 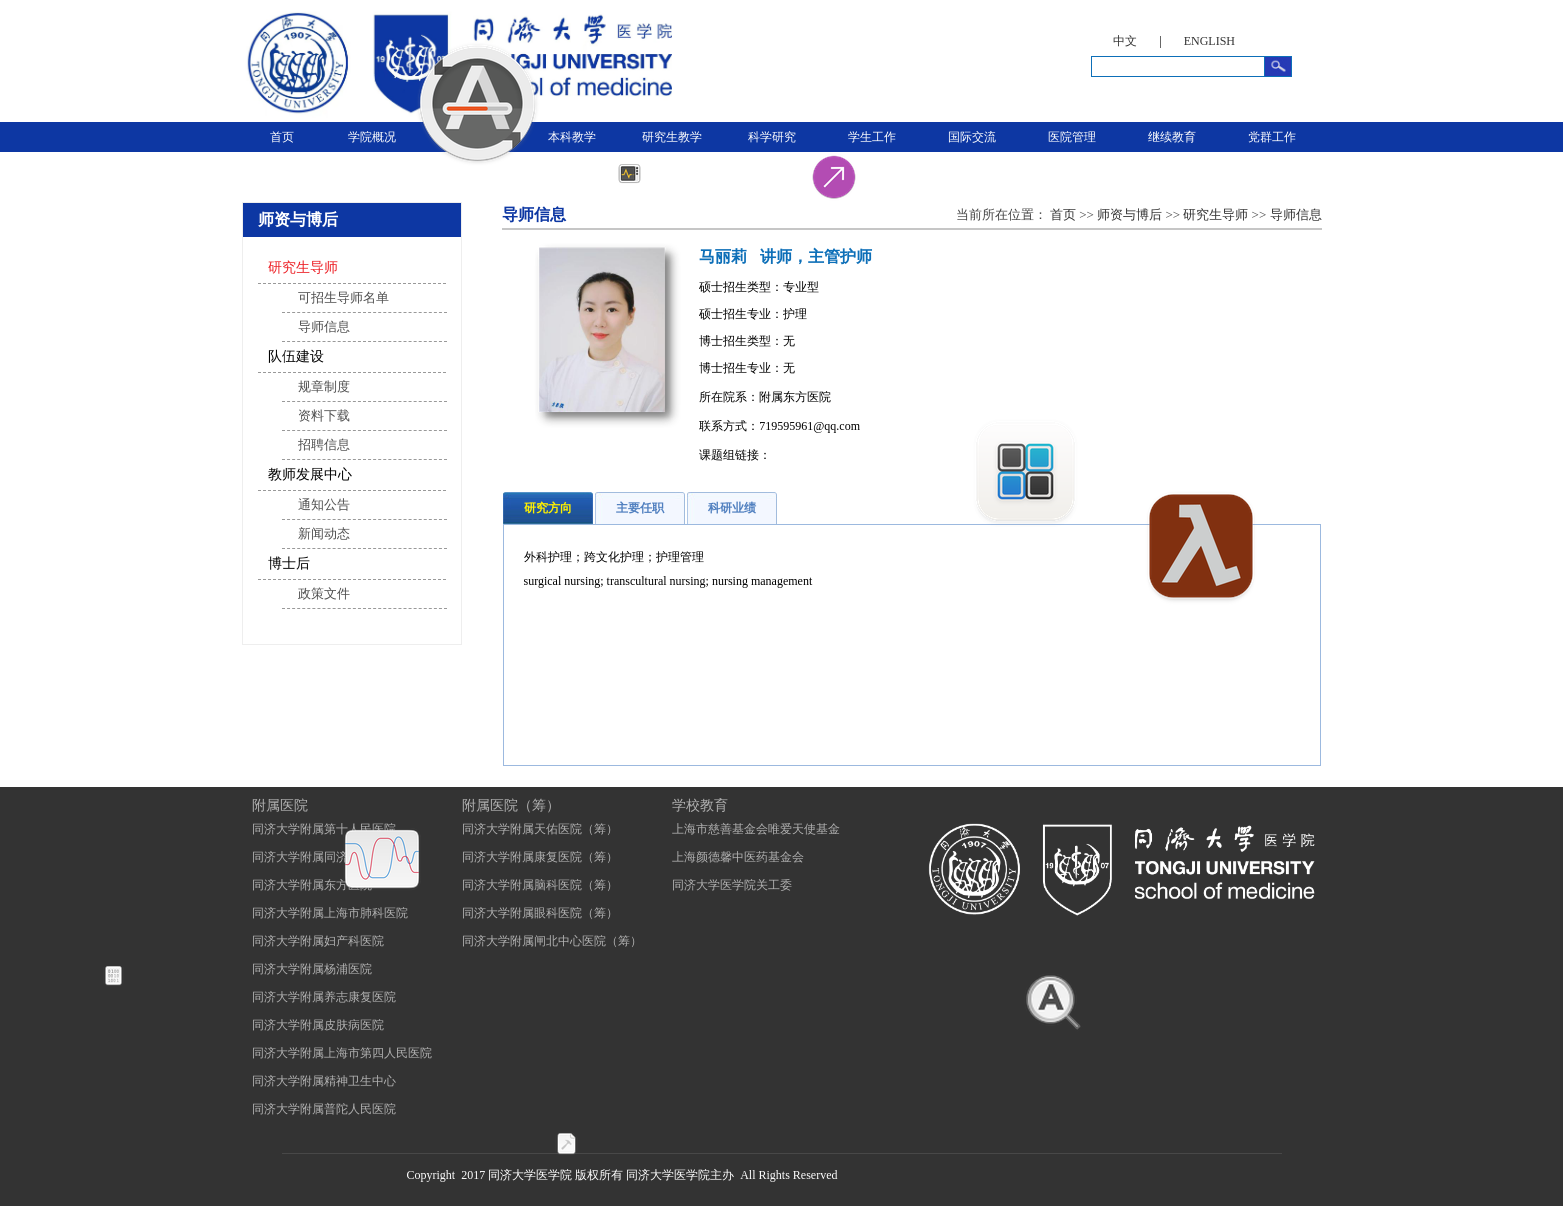 What do you see at coordinates (1025, 471) in the screenshot?
I see `open the lightsoff puzzle game` at bounding box center [1025, 471].